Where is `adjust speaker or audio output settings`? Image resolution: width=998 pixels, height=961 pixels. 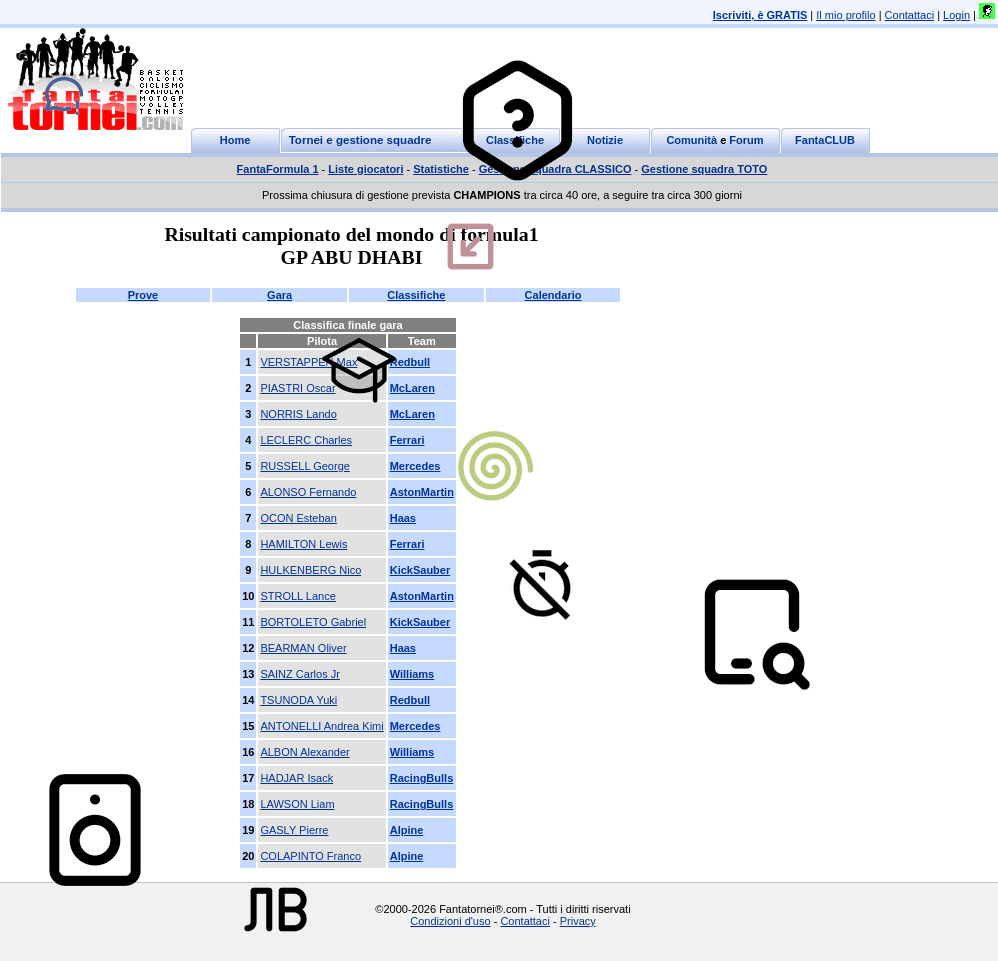 adjust speaker or audio output settings is located at coordinates (95, 830).